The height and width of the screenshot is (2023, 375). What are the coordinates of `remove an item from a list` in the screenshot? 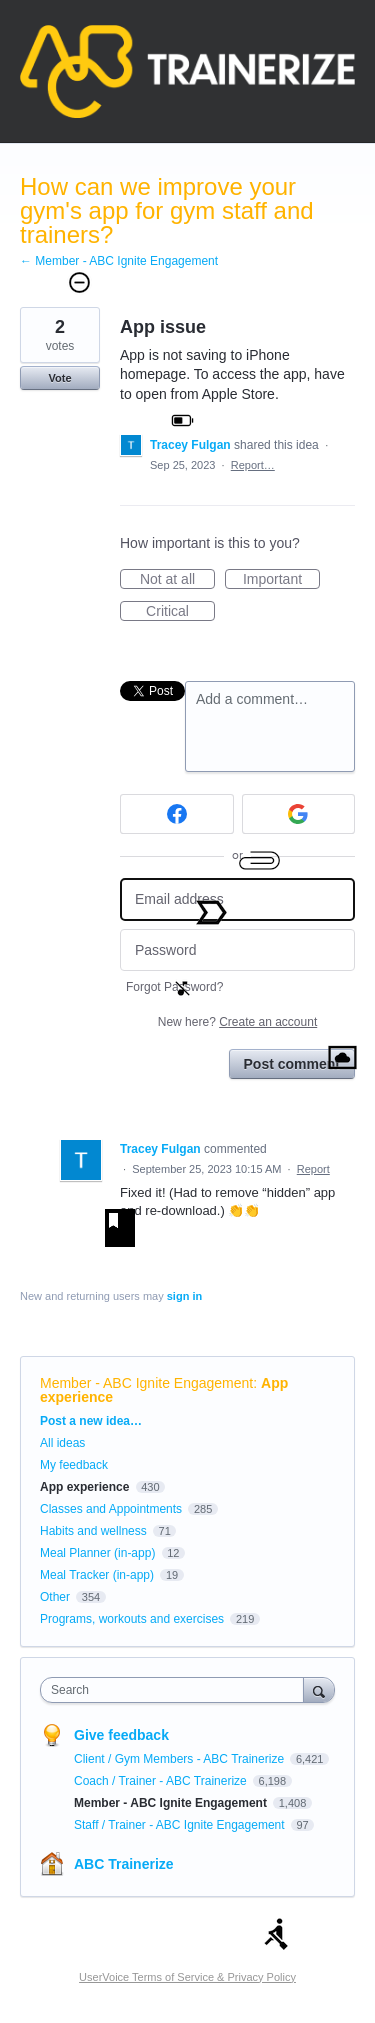 It's located at (79, 282).